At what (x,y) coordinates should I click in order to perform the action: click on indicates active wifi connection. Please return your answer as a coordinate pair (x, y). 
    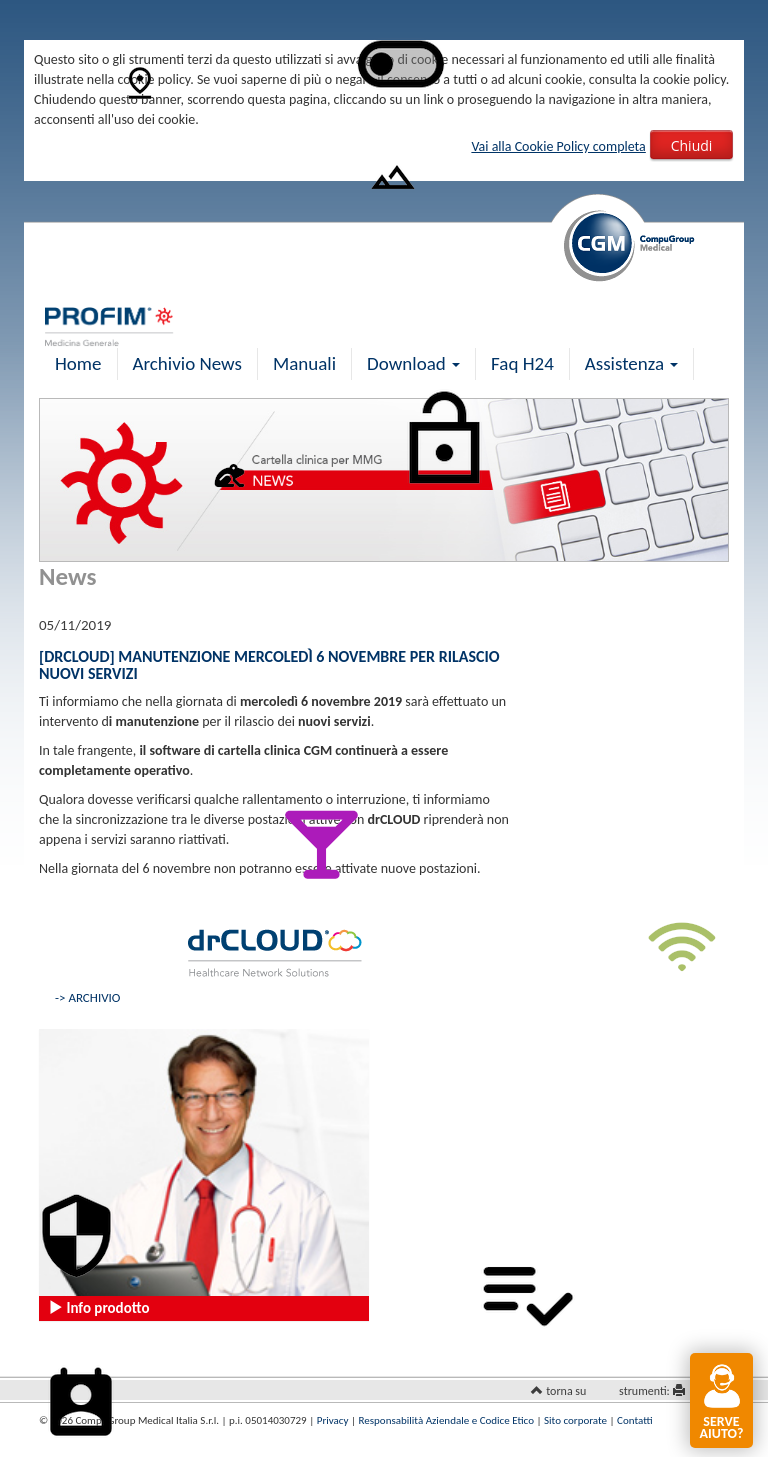
    Looking at the image, I should click on (682, 948).